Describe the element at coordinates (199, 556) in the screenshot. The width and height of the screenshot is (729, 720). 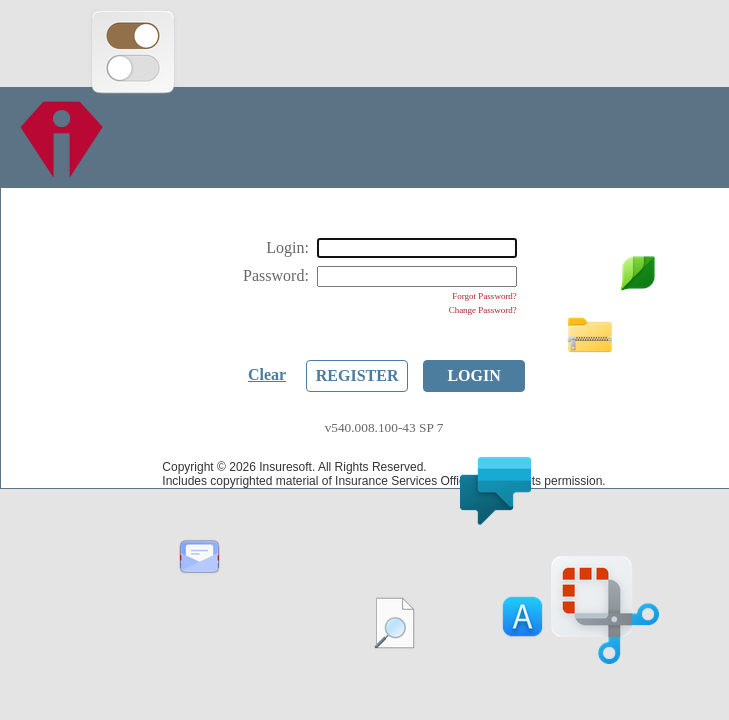
I see `open the mail app` at that location.